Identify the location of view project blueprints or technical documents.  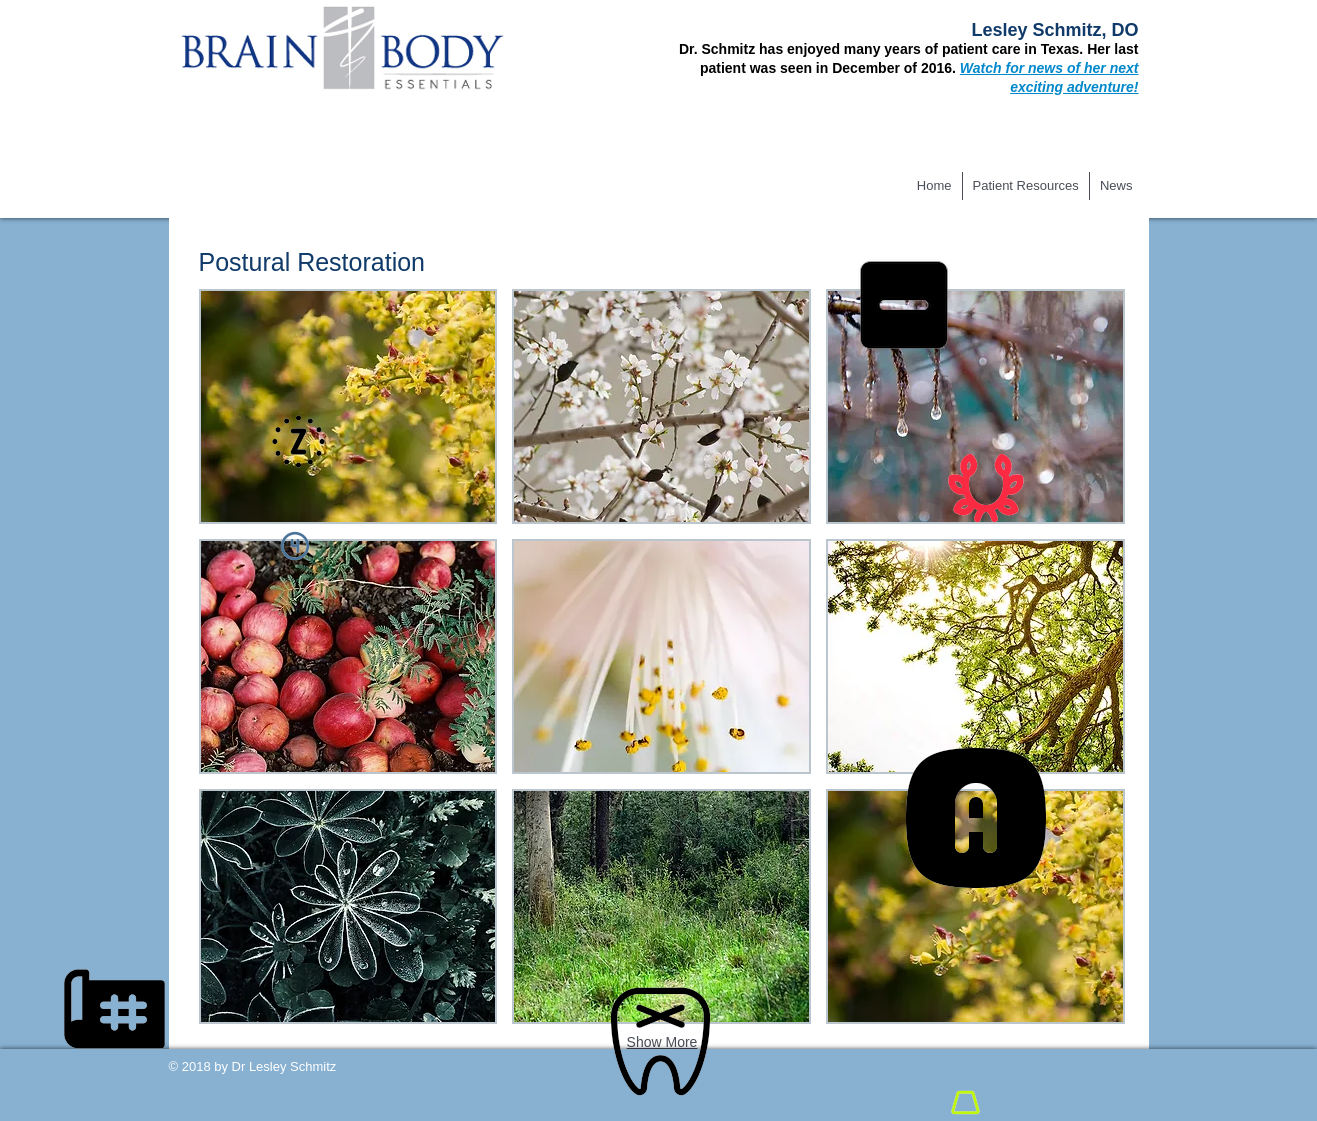
(114, 1012).